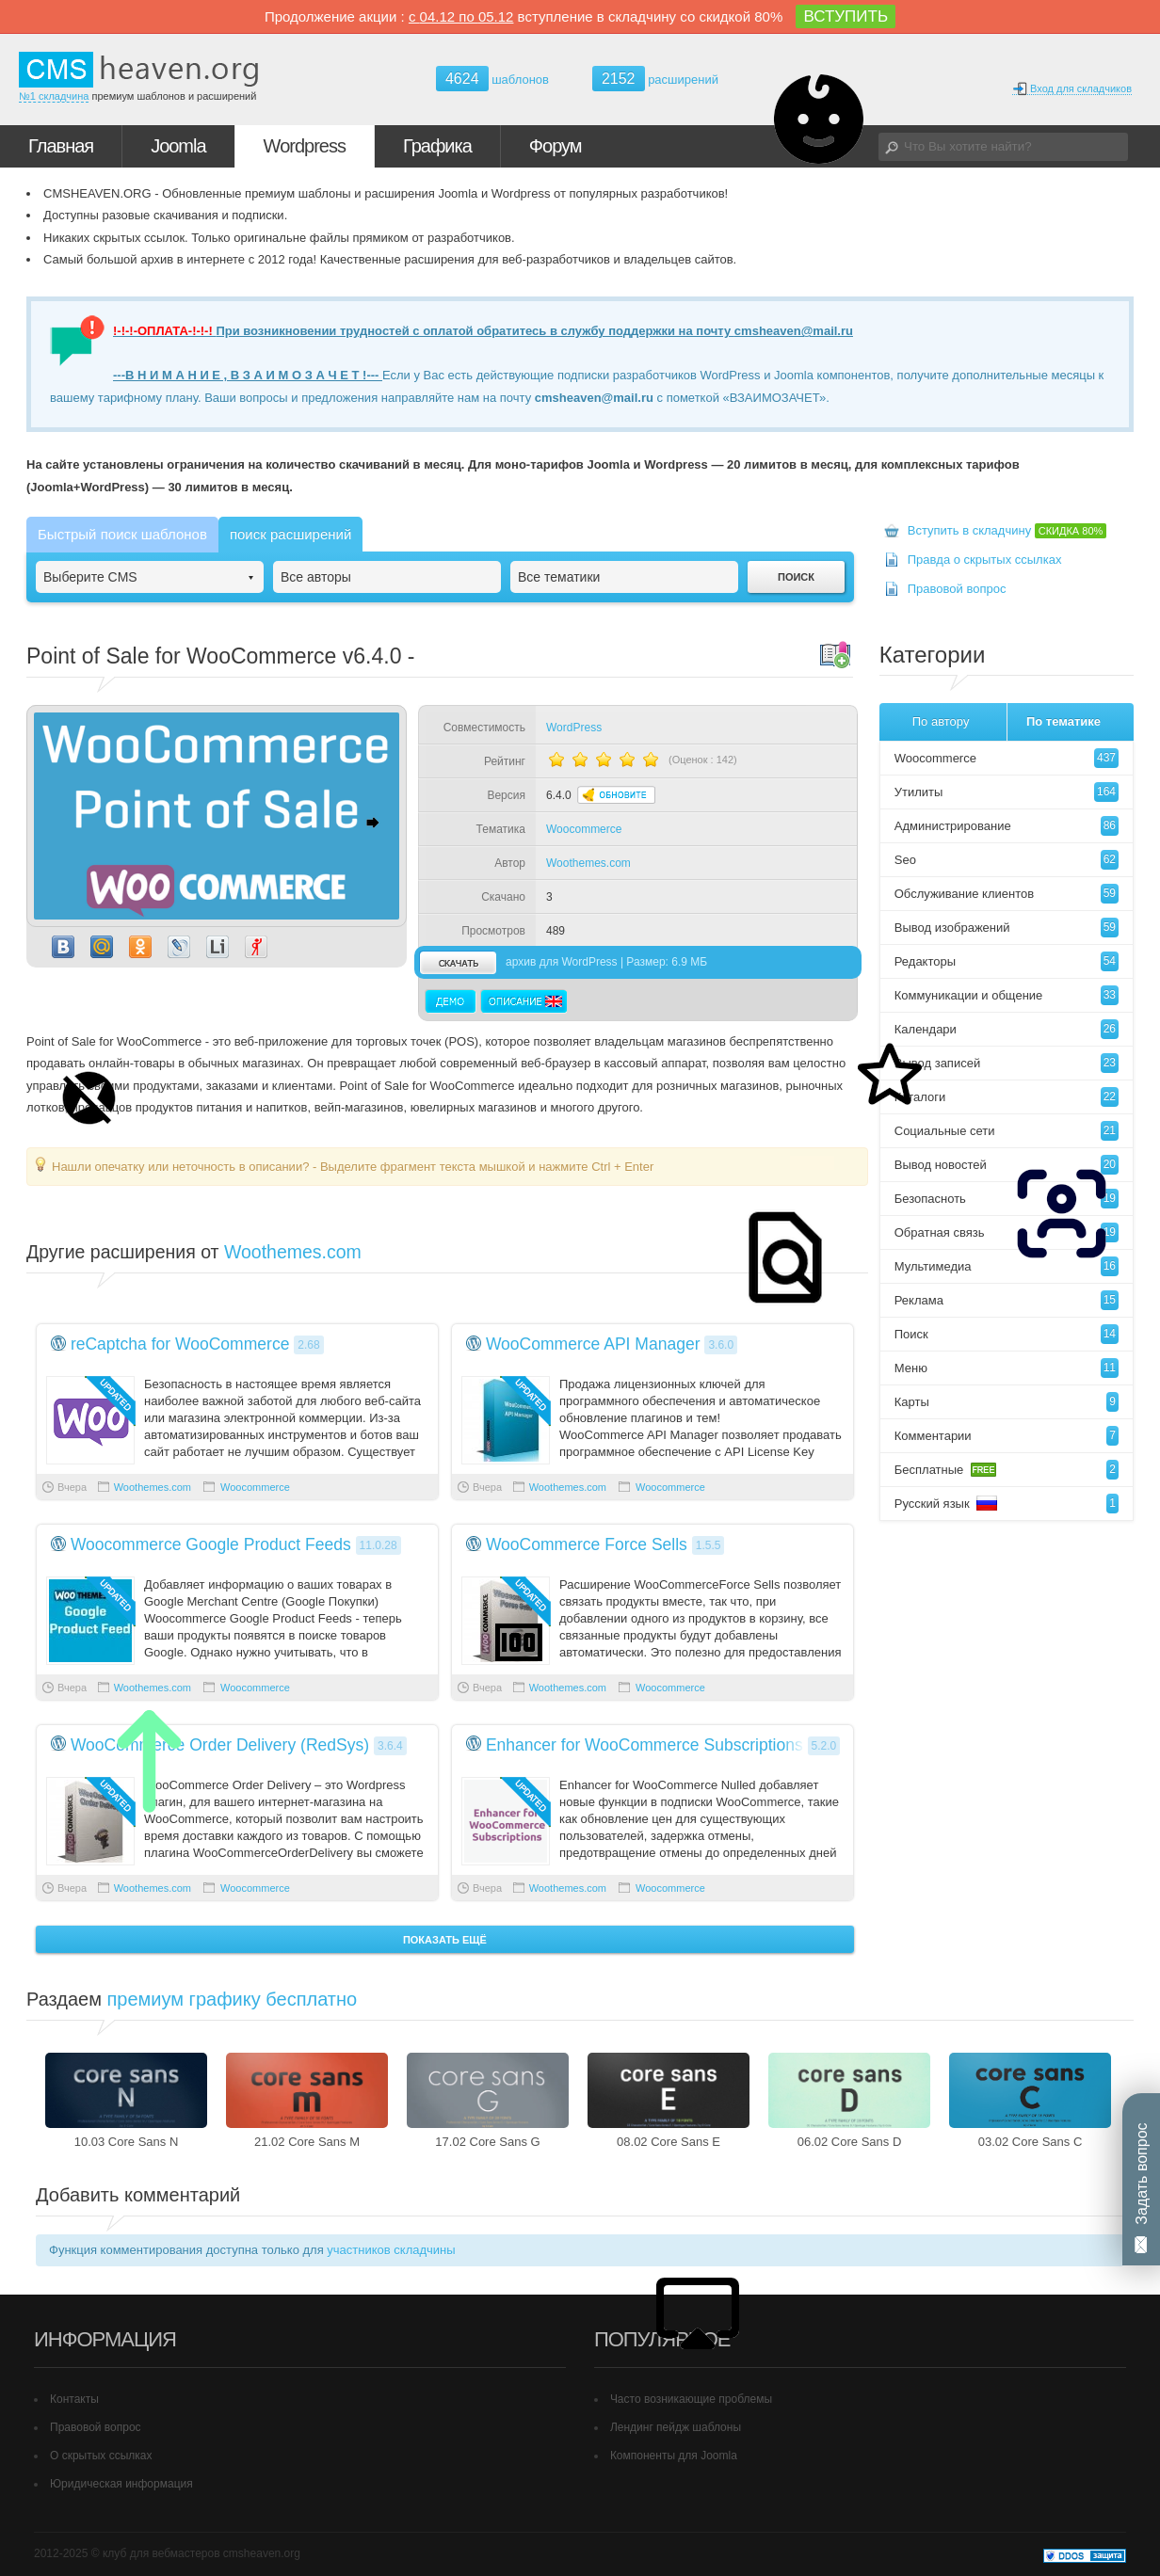 This screenshot has height=2576, width=1160. I want to click on forward an email or message, so click(373, 823).